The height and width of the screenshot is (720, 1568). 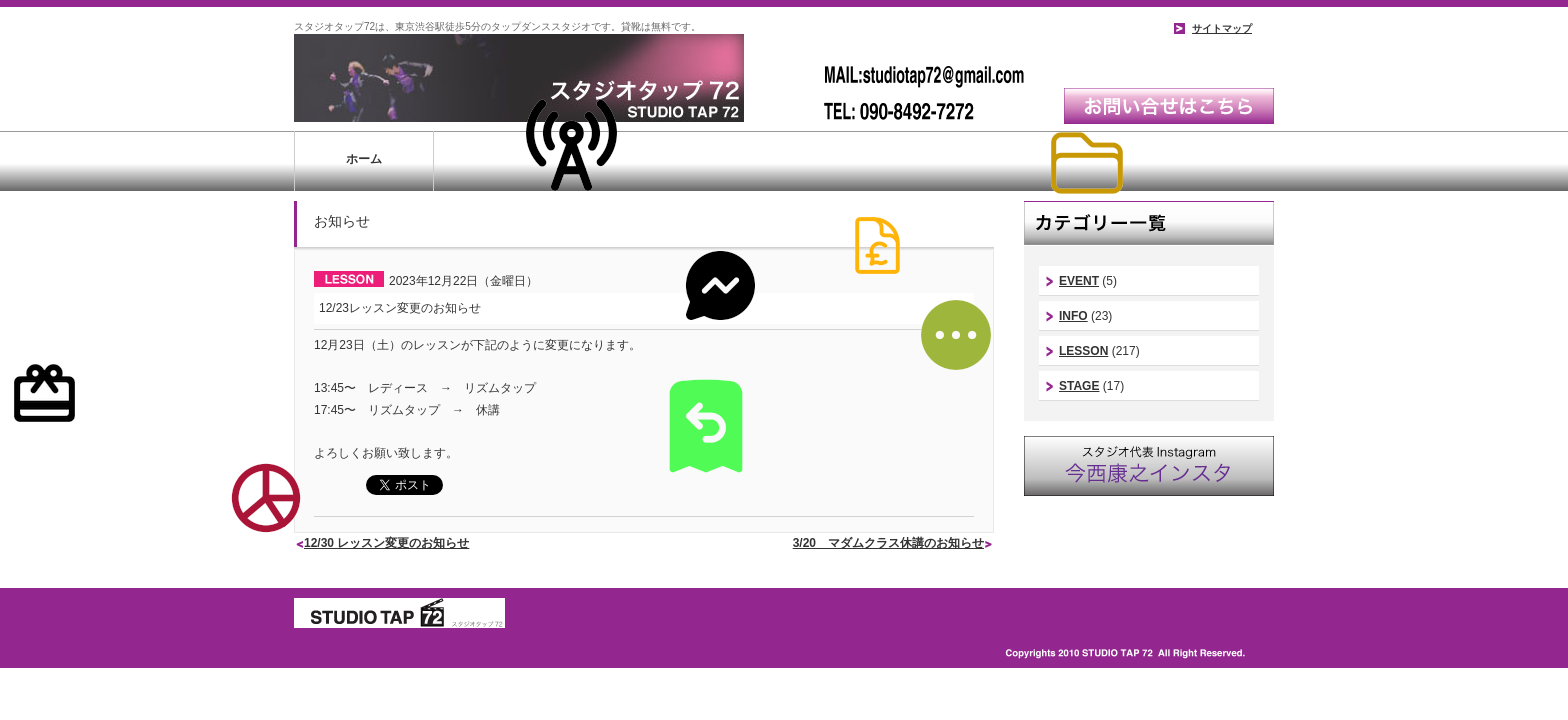 I want to click on view pie chart analytics, so click(x=266, y=498).